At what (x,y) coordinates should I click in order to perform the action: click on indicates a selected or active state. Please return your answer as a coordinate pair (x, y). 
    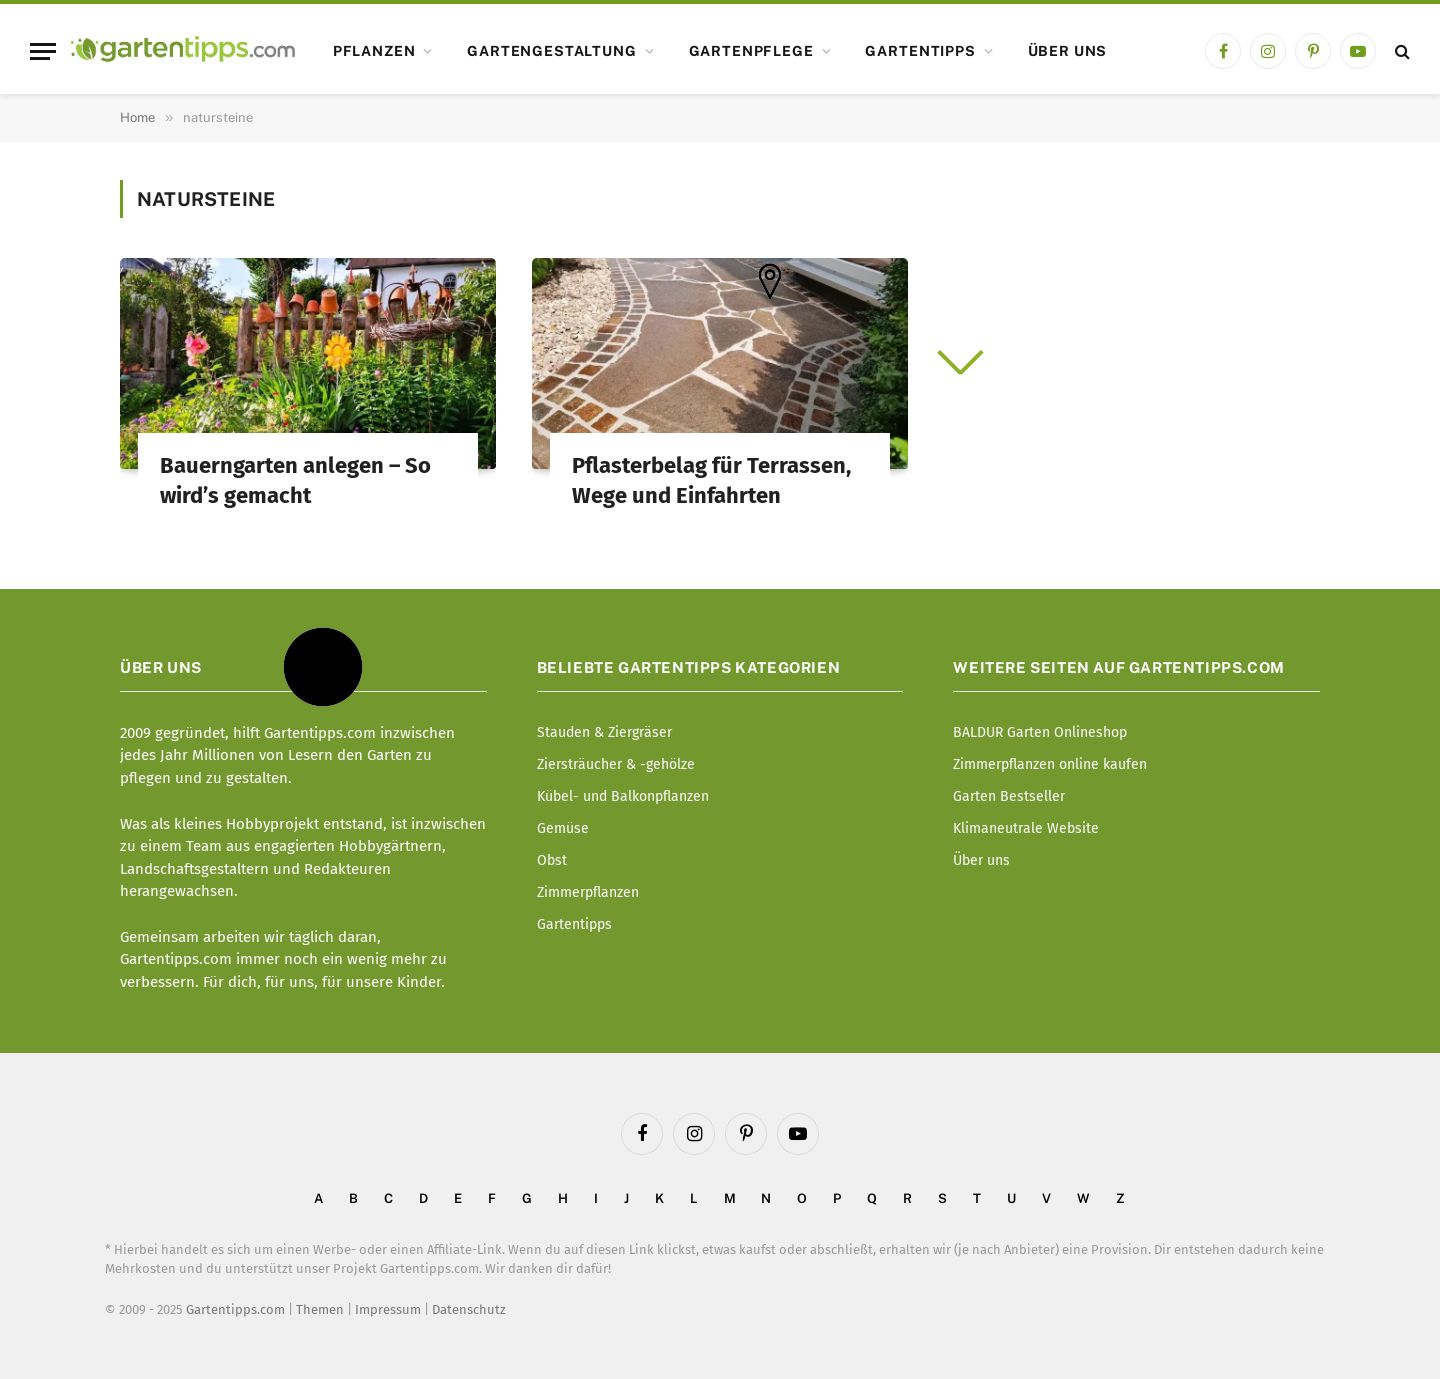
    Looking at the image, I should click on (323, 667).